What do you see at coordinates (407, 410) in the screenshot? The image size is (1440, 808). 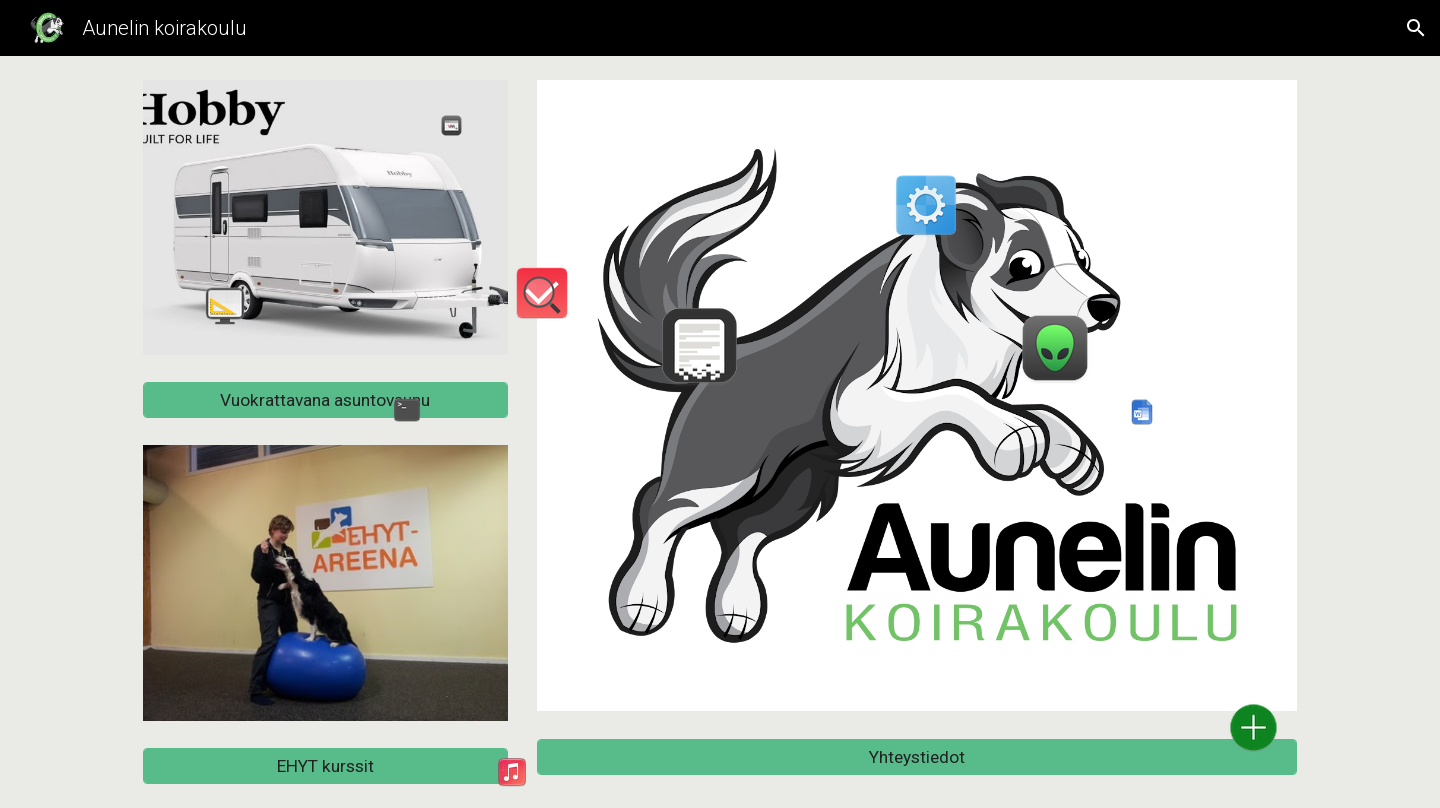 I see `open the terminal application` at bounding box center [407, 410].